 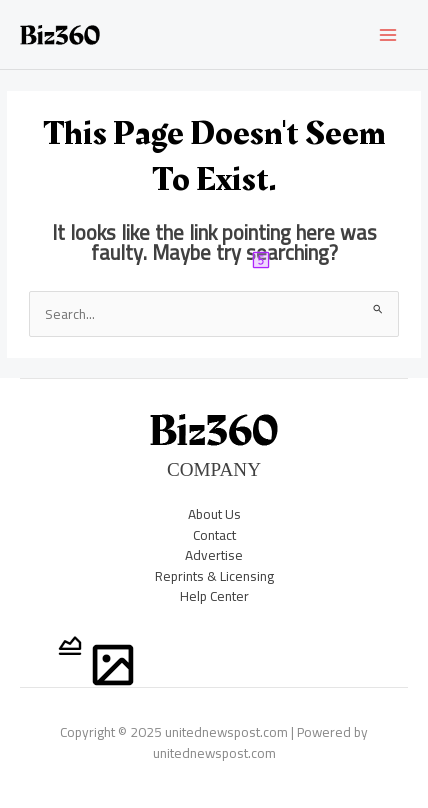 What do you see at coordinates (261, 260) in the screenshot?
I see `select or input the number five` at bounding box center [261, 260].